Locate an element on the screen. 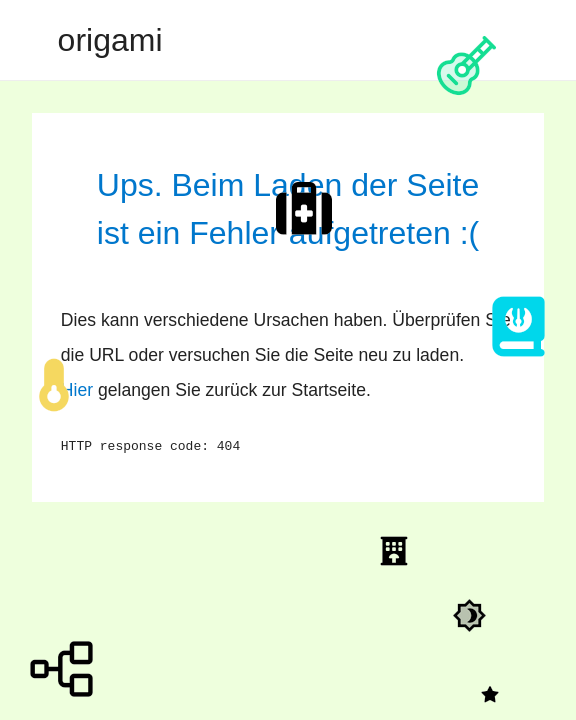 The image size is (576, 720). indicates low temperature reading is located at coordinates (54, 385).